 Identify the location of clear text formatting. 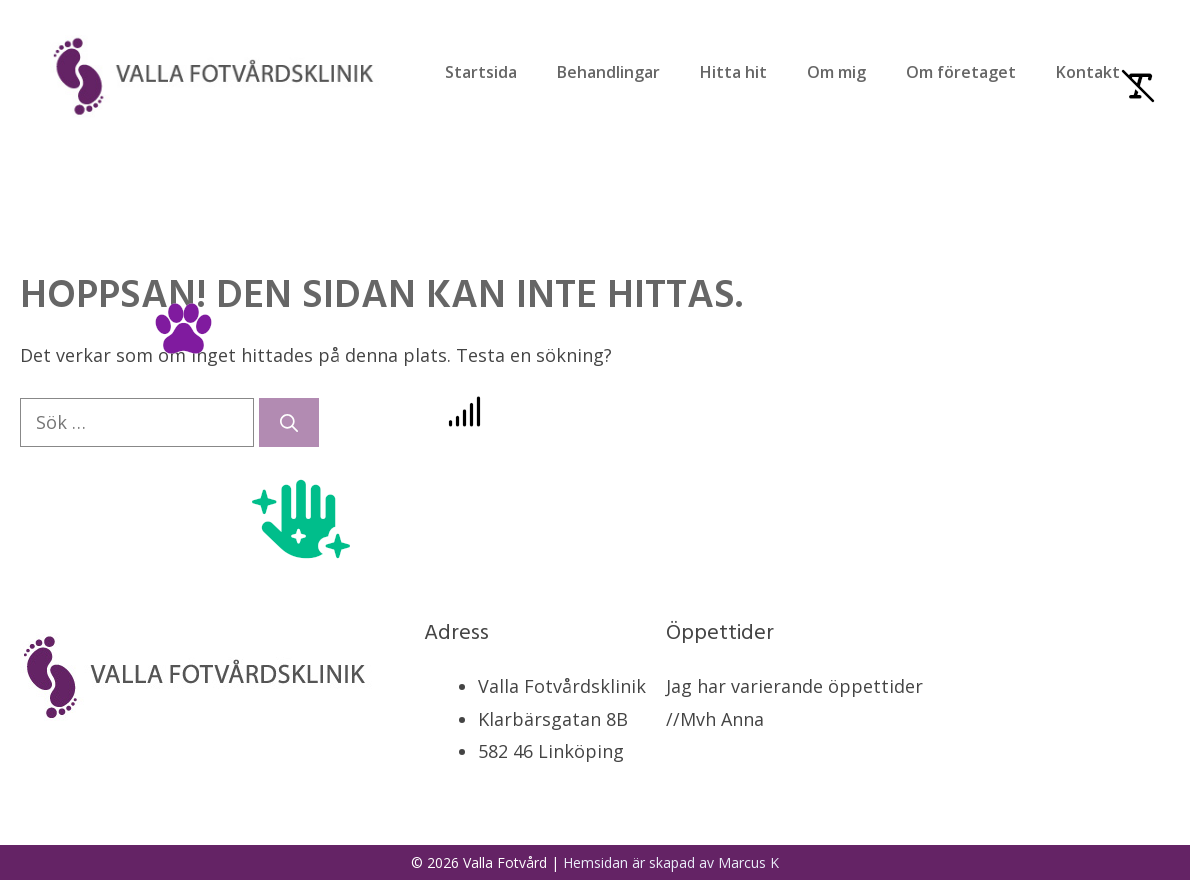
(1138, 86).